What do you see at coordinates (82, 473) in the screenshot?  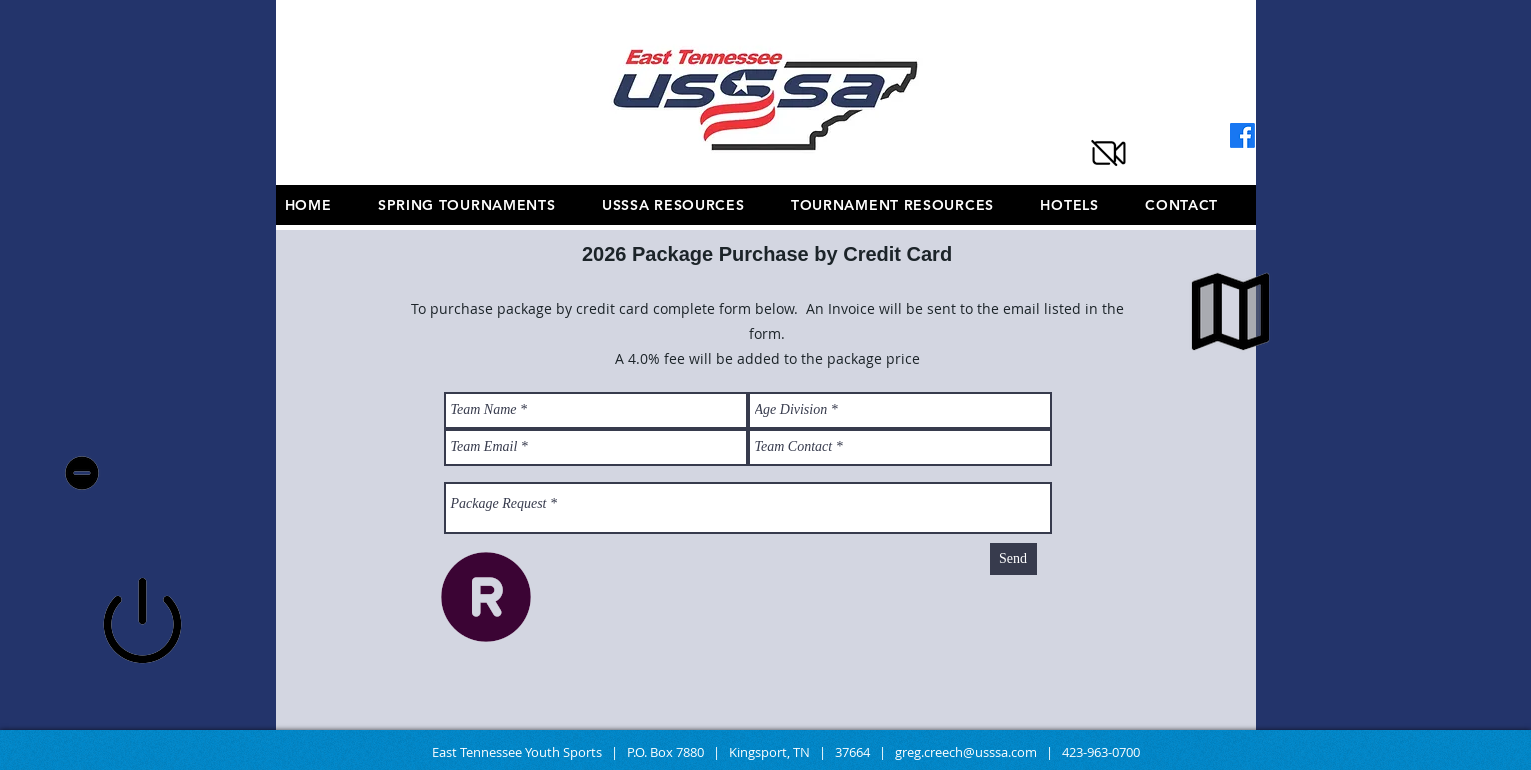 I see `remove an item from a list` at bounding box center [82, 473].